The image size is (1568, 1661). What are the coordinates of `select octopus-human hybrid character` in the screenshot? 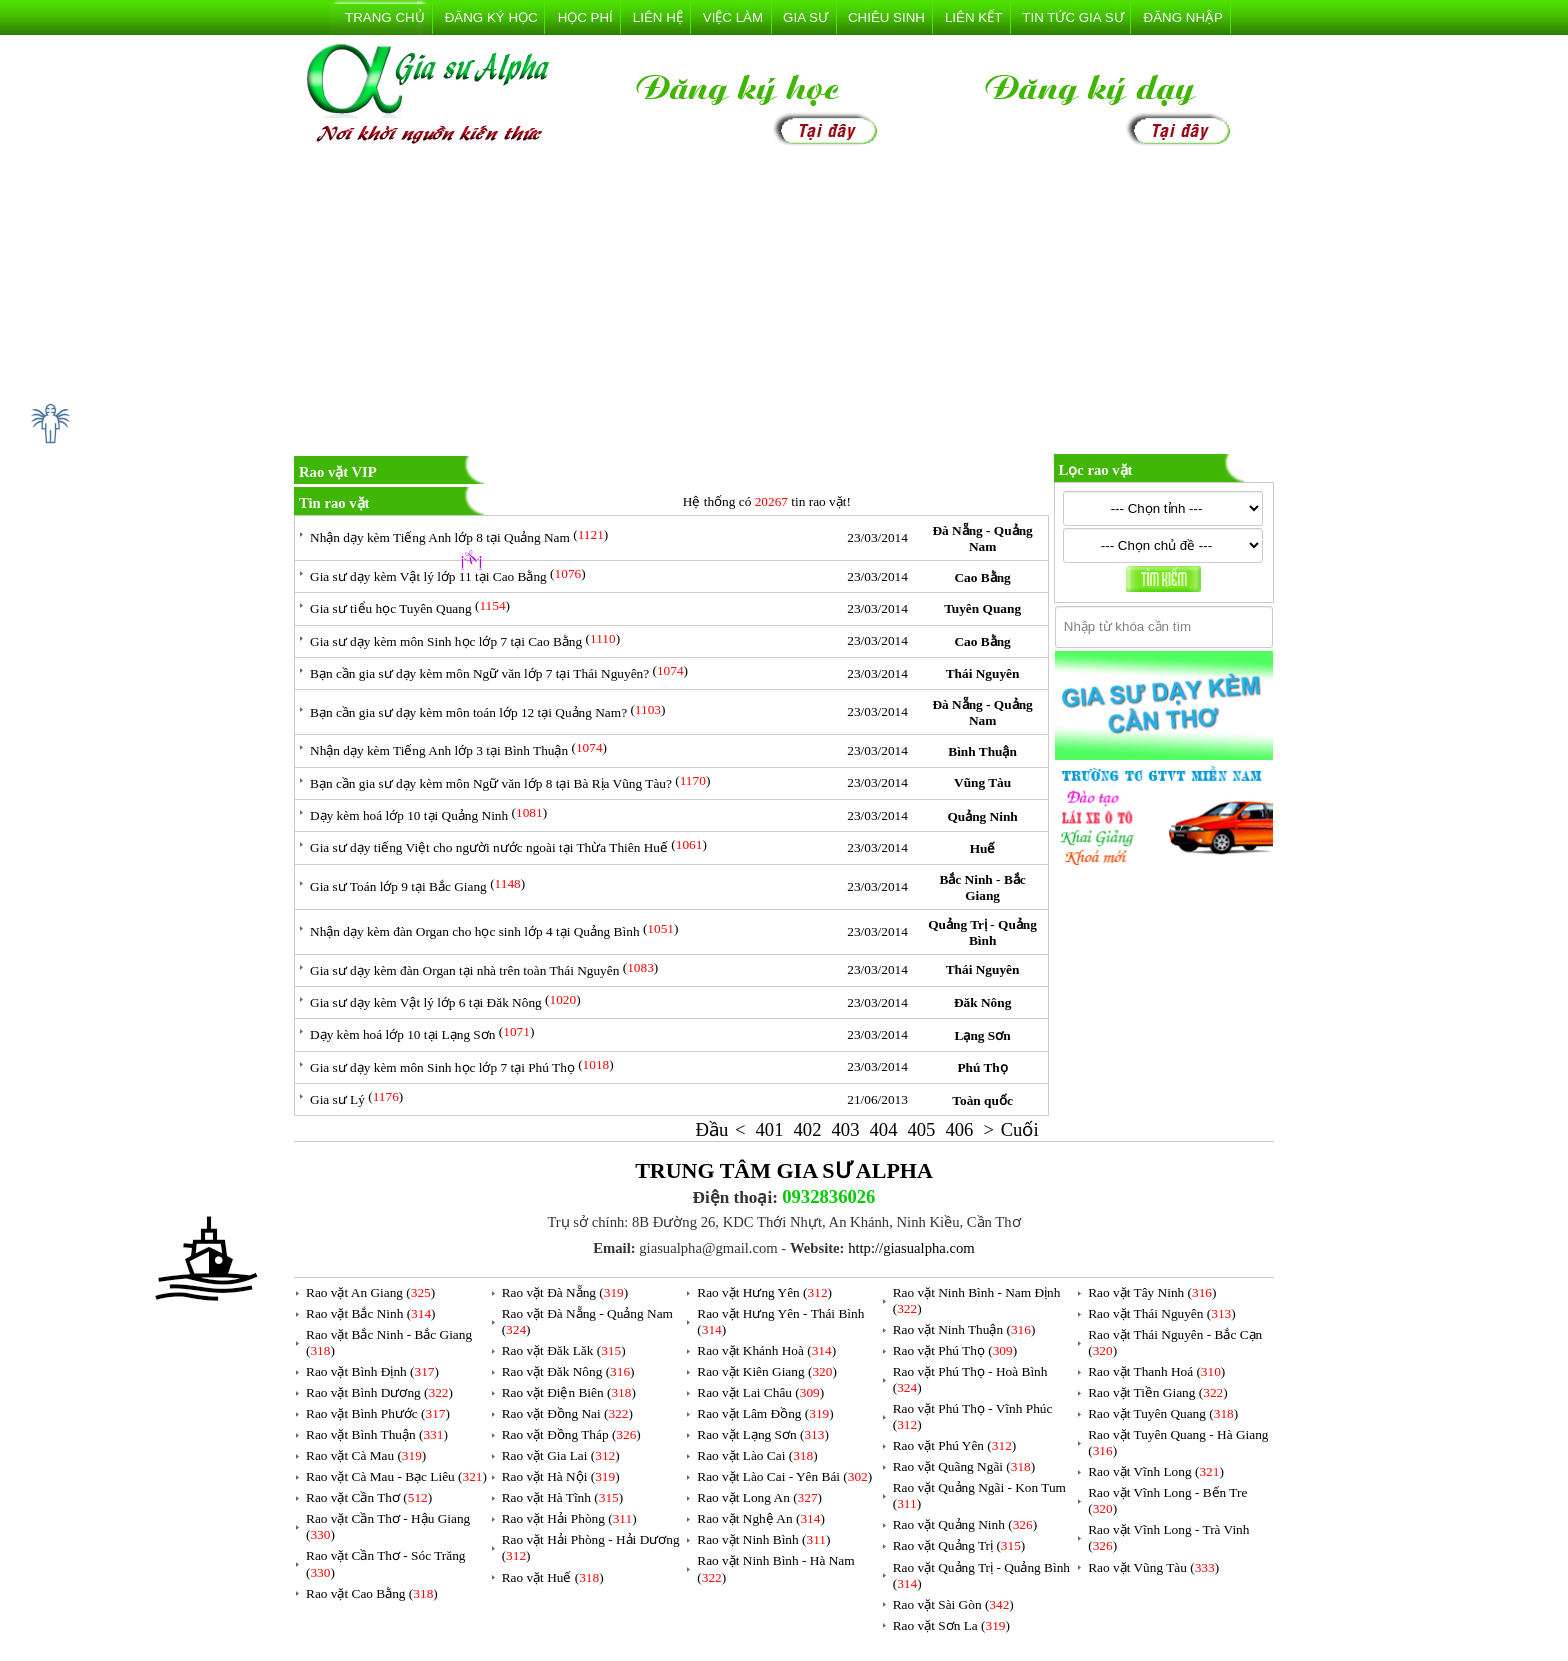 It's located at (50, 423).